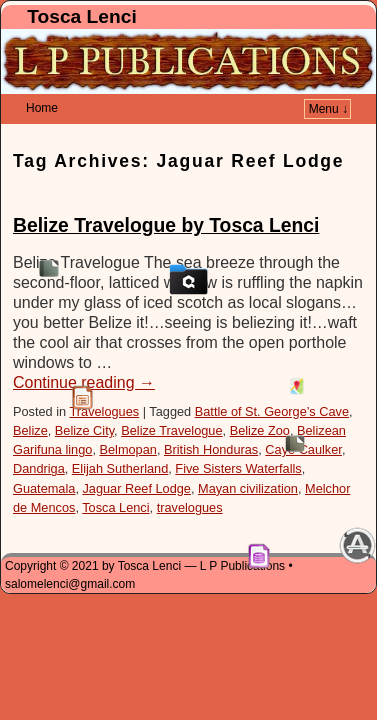  What do you see at coordinates (82, 397) in the screenshot?
I see `libreoffice impress presentation file` at bounding box center [82, 397].